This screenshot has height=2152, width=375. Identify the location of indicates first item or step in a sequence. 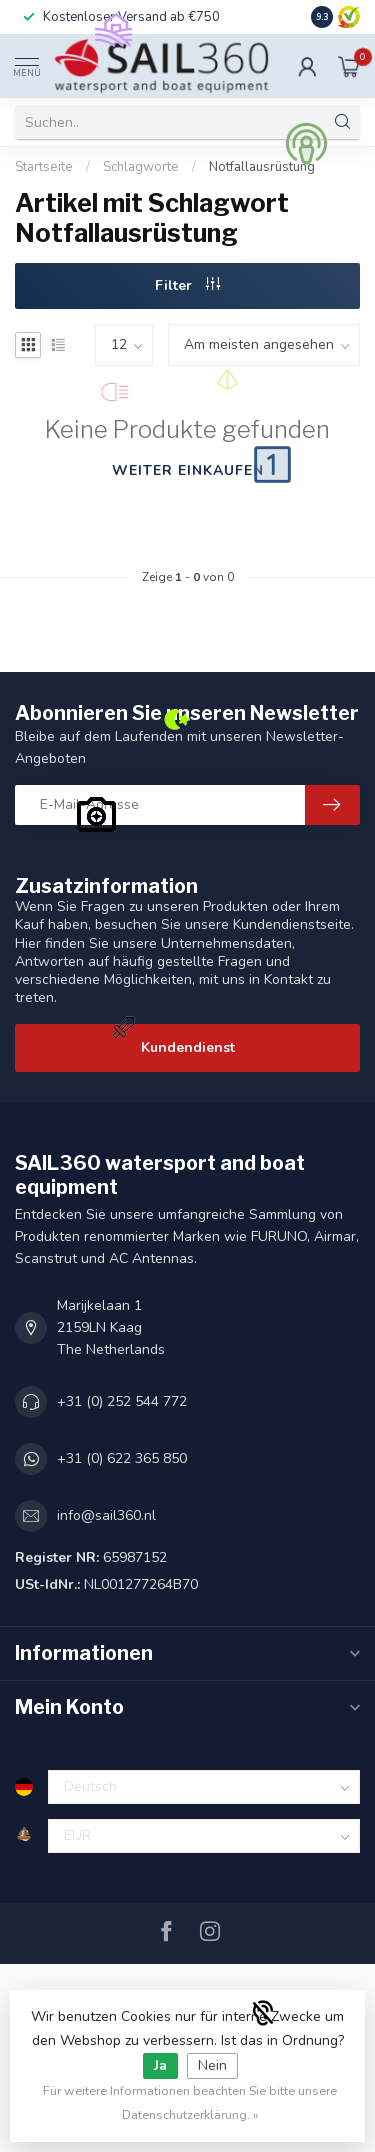
(272, 464).